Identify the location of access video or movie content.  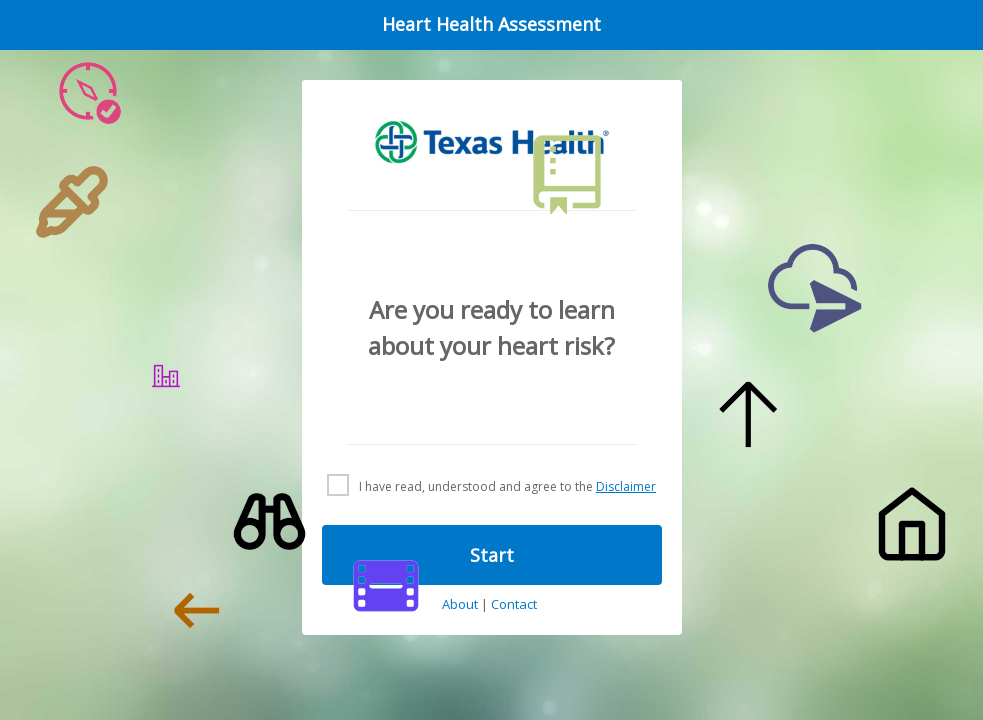
(386, 586).